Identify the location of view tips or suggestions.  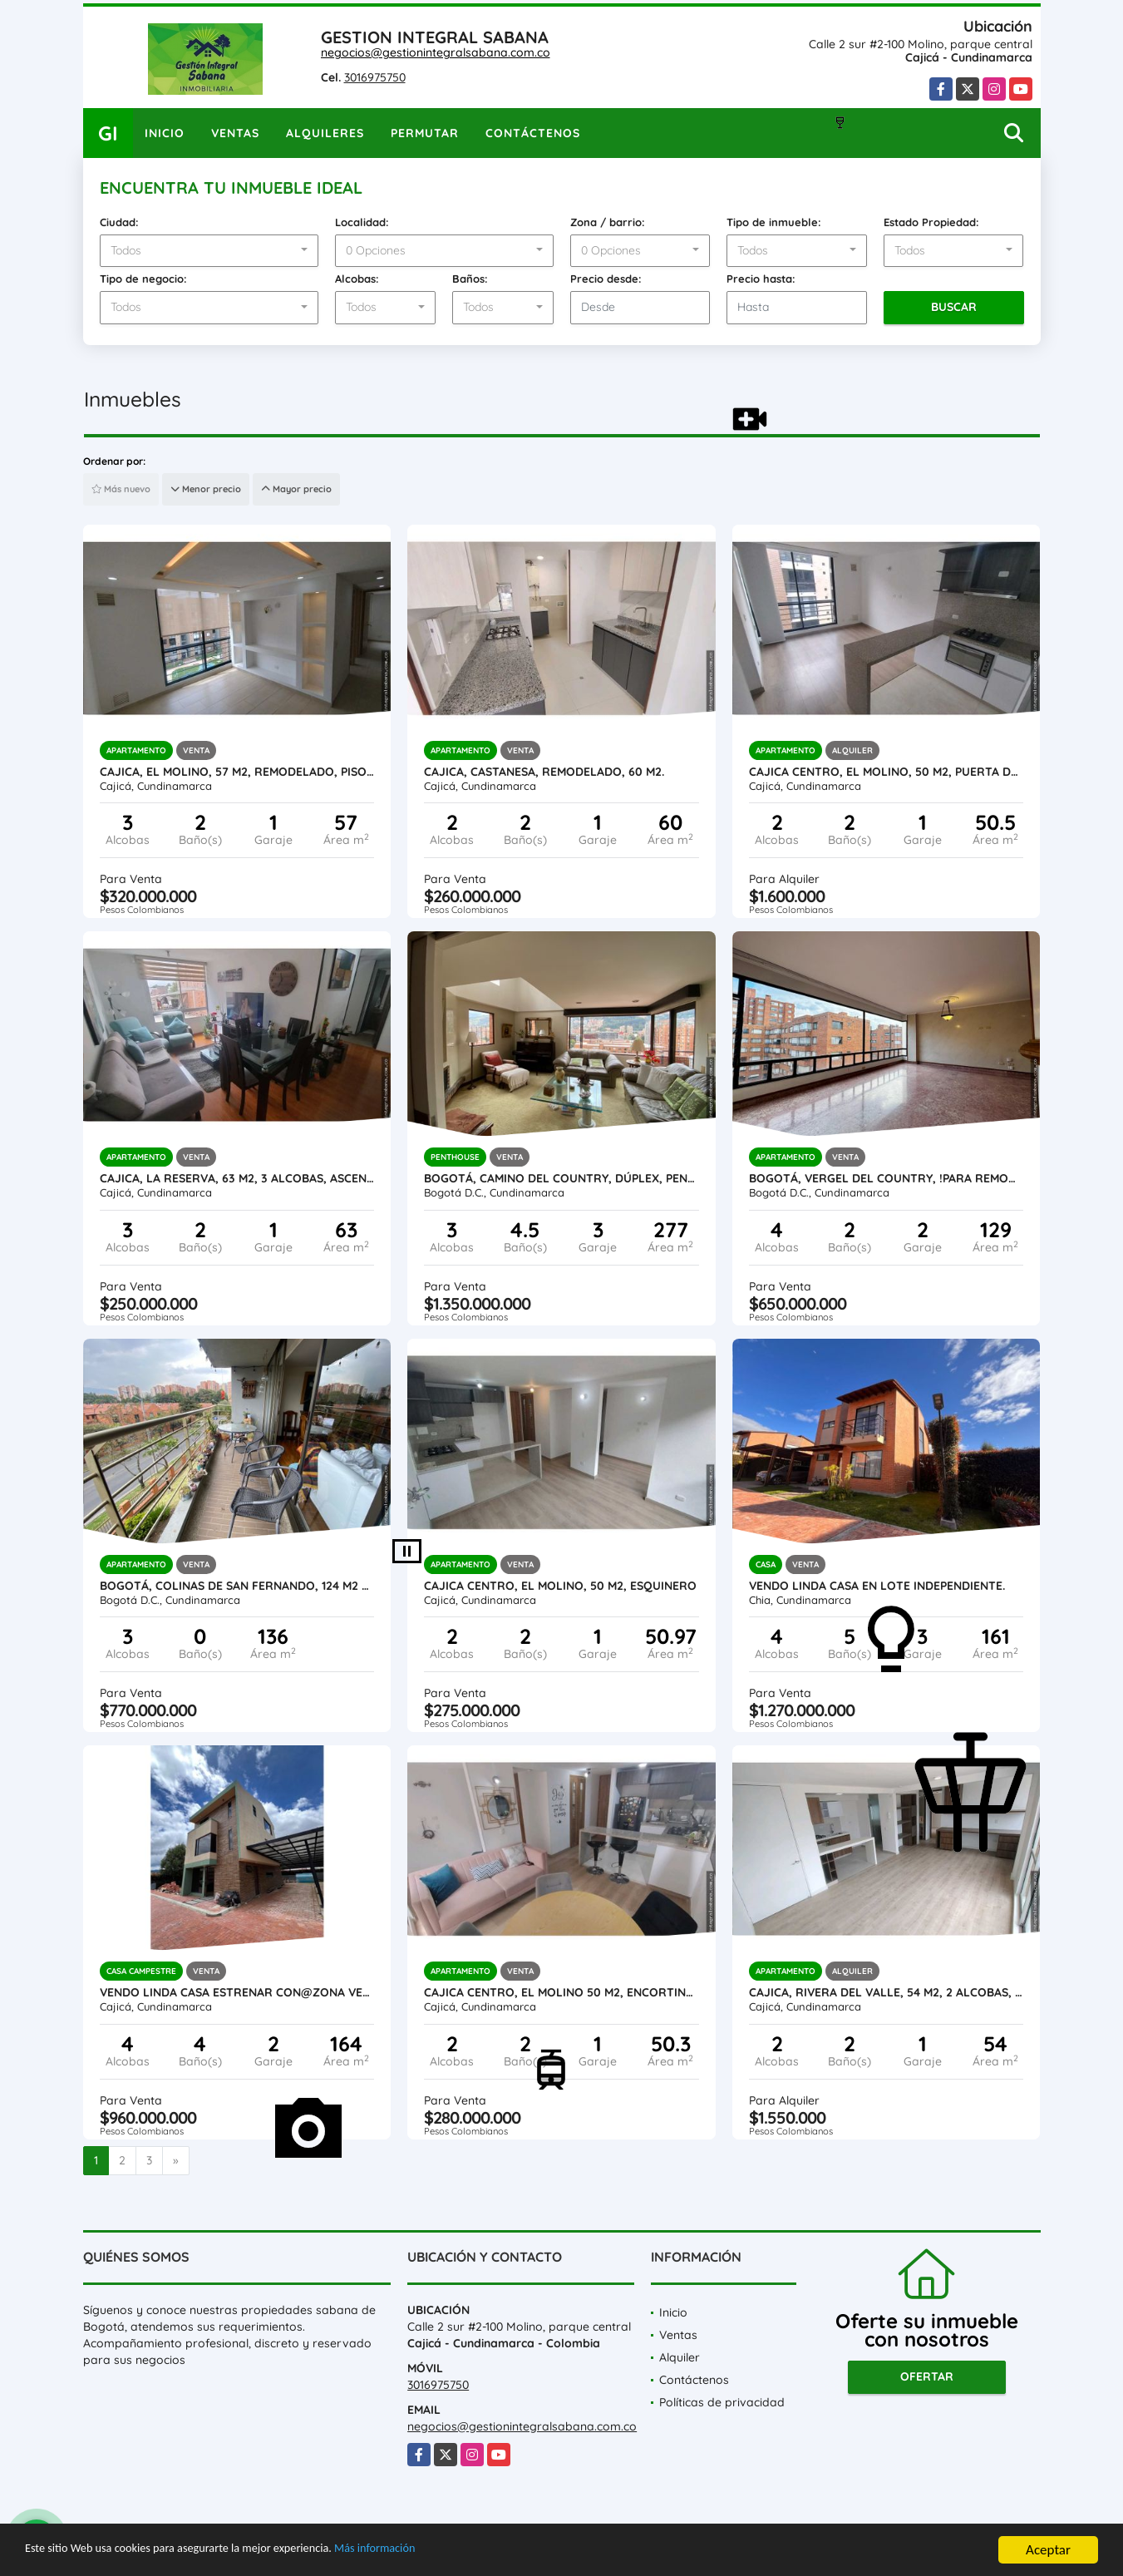
(891, 1639).